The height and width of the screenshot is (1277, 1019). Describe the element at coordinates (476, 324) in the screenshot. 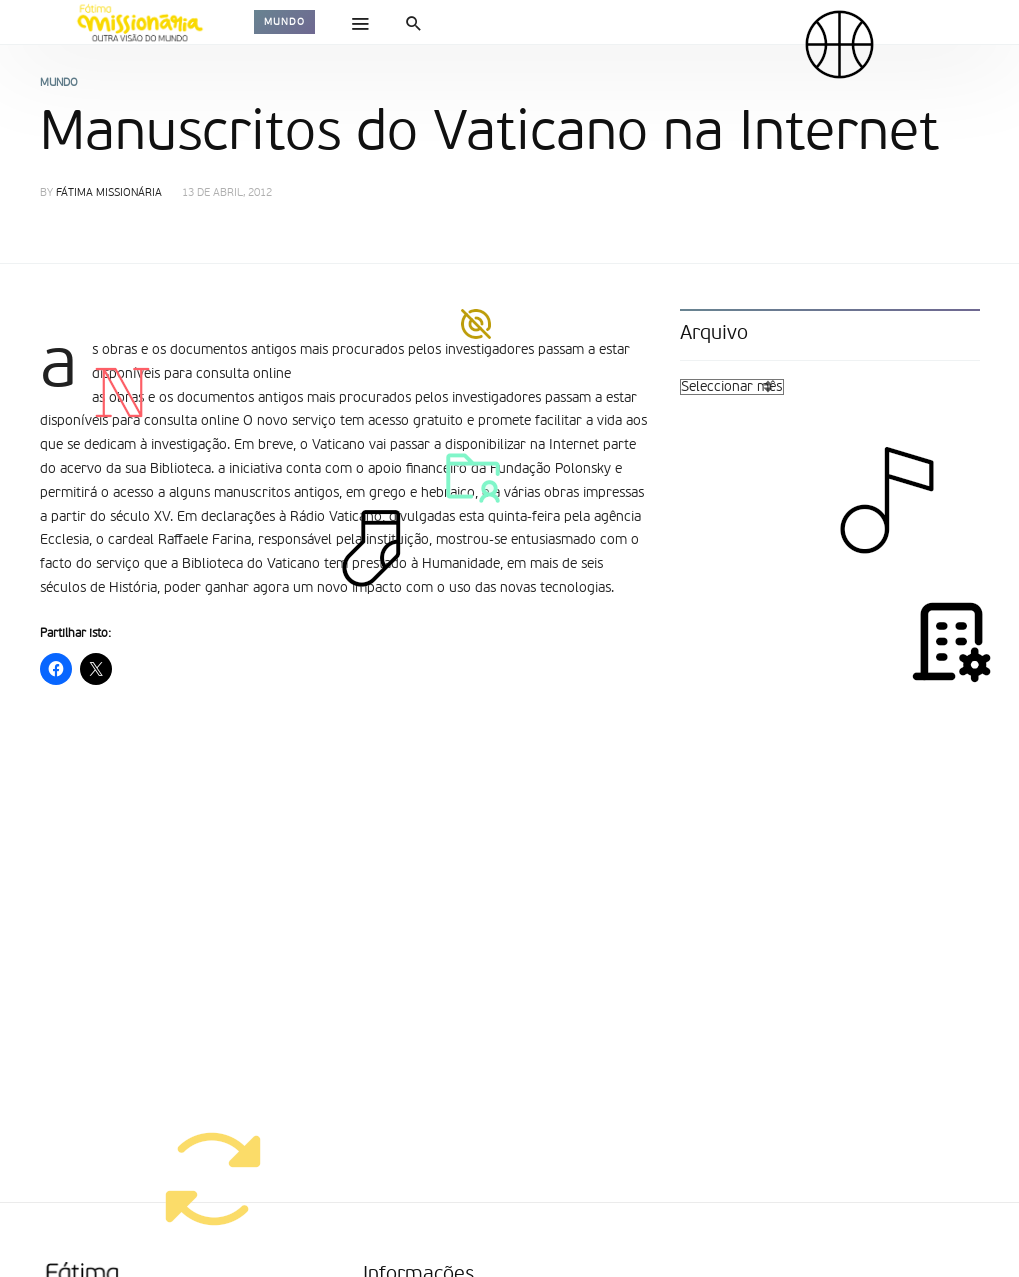

I see `disable email or mention notifications` at that location.